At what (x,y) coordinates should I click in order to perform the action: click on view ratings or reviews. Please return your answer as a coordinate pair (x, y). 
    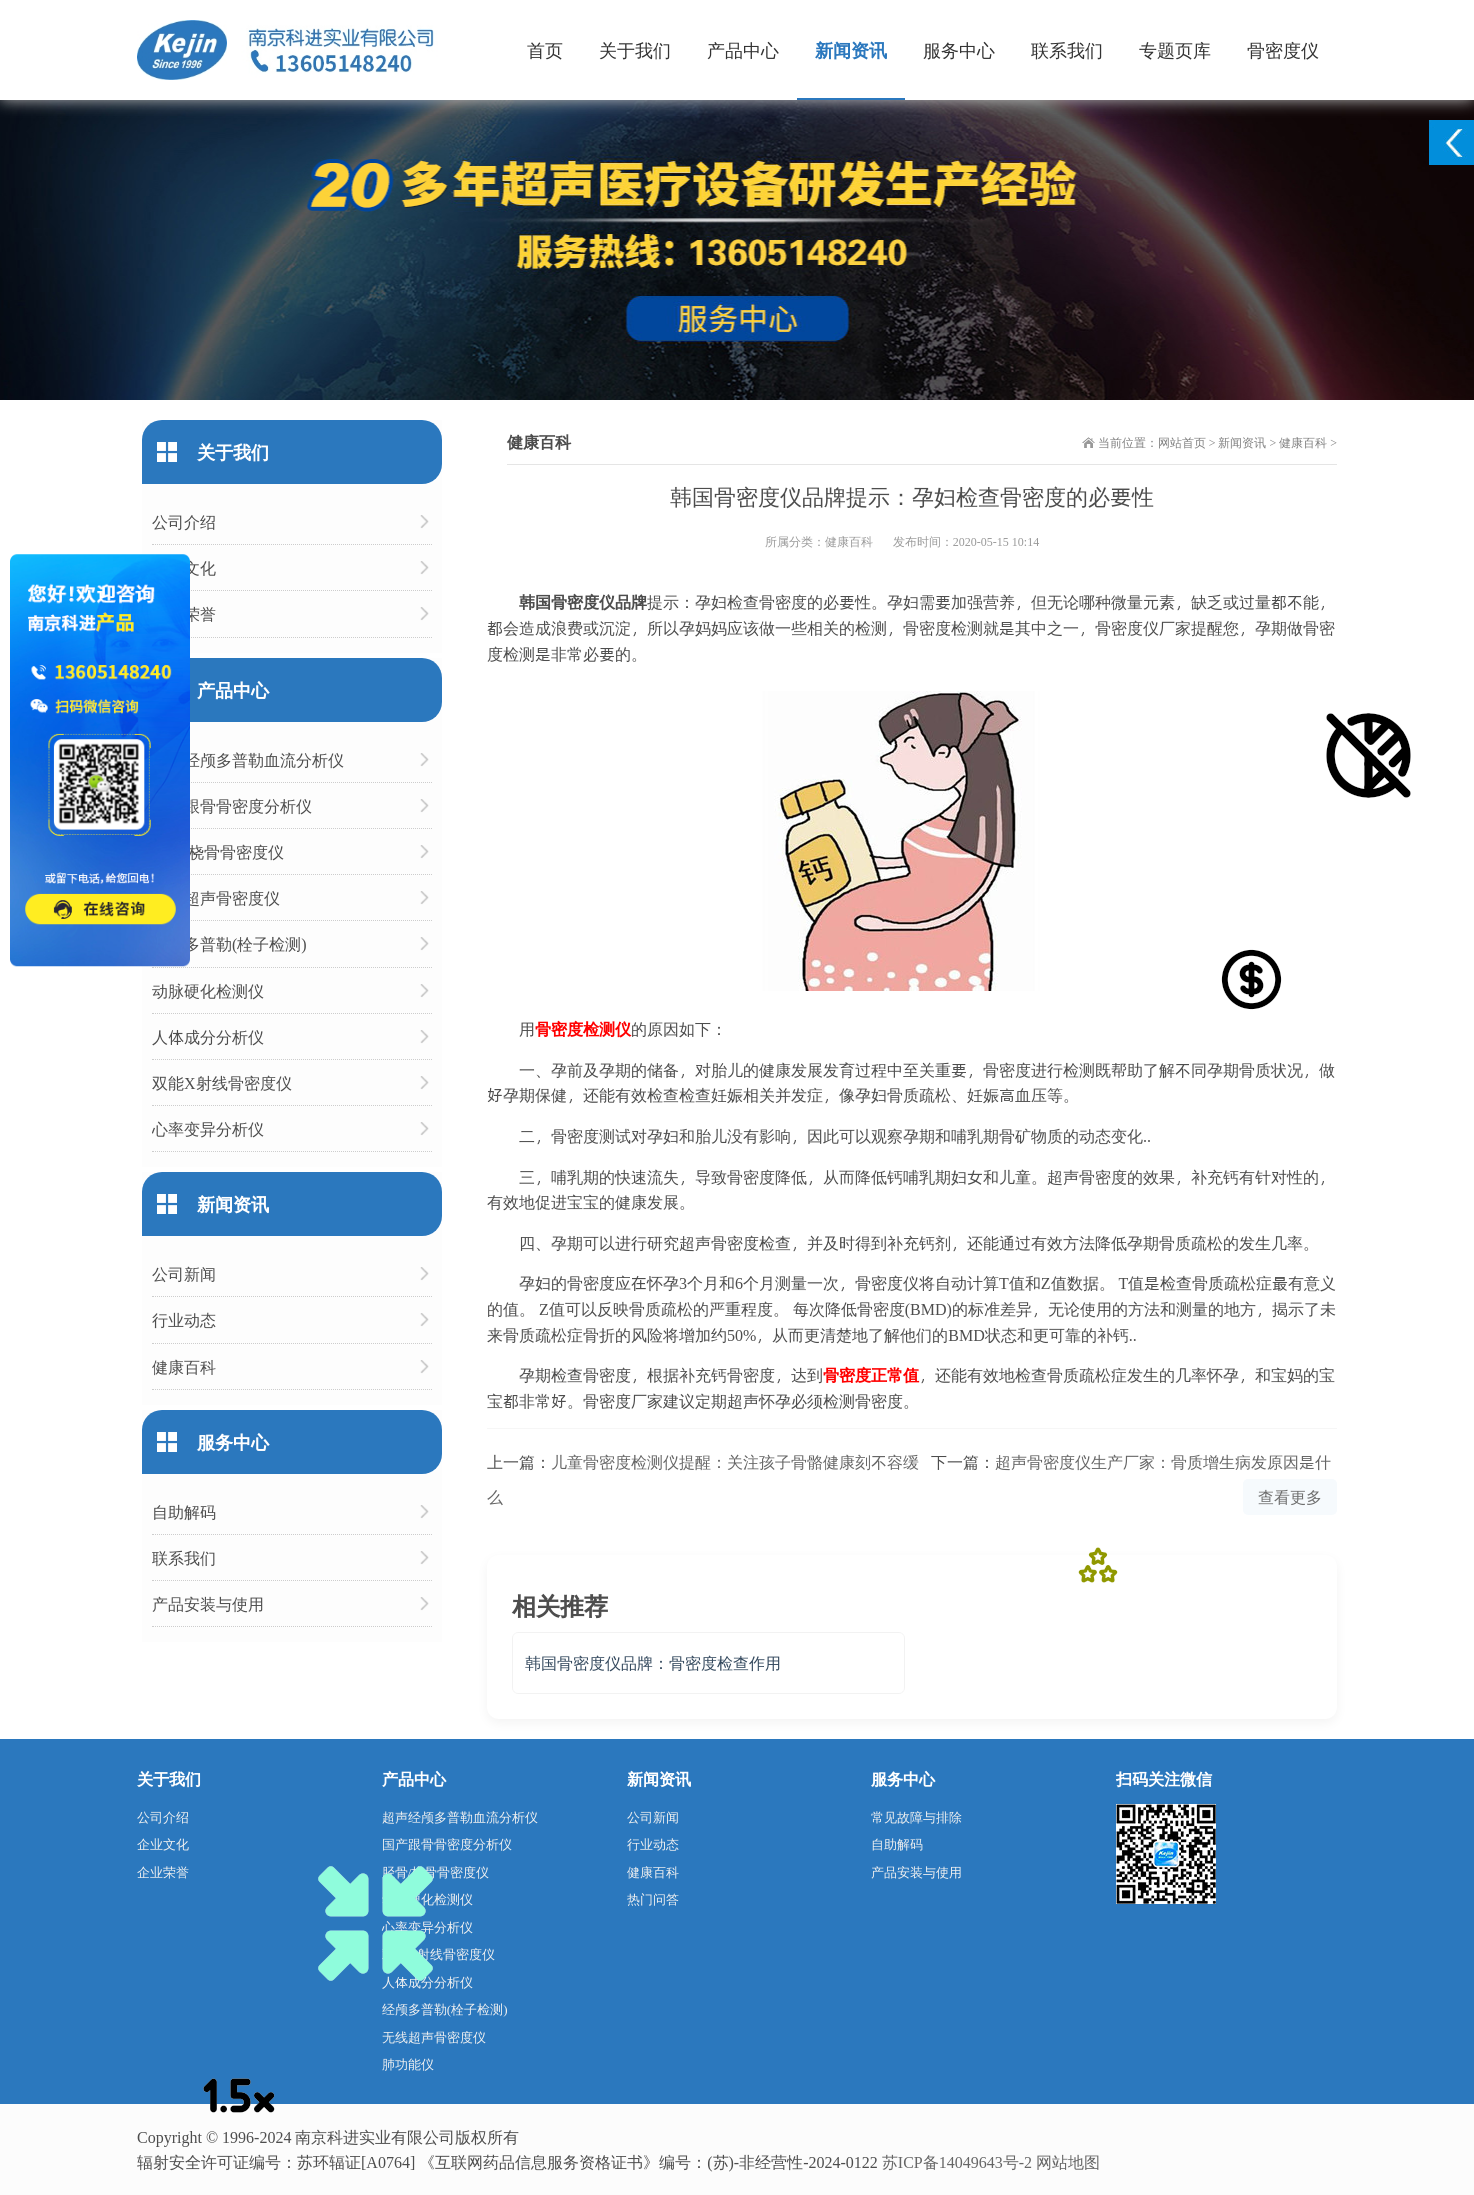
    Looking at the image, I should click on (1098, 1565).